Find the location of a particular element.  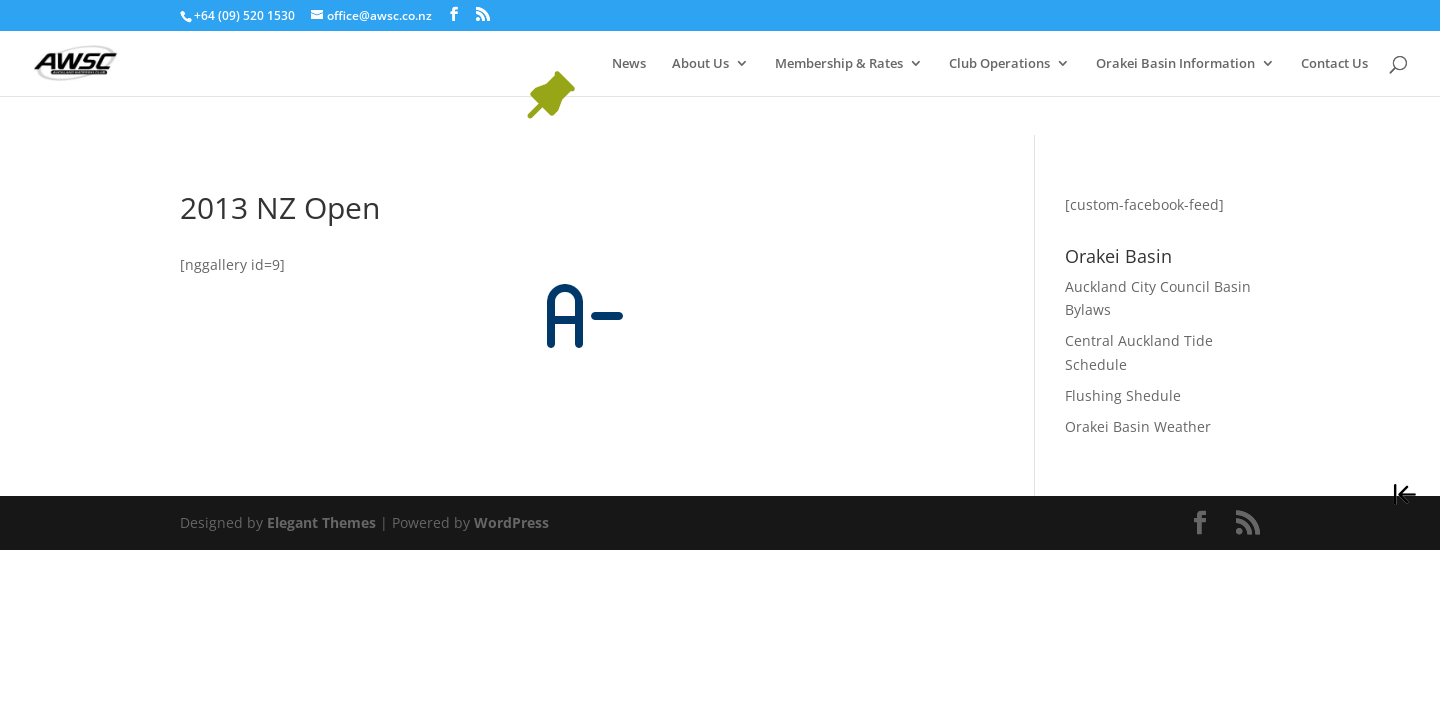

decrease font size is located at coordinates (583, 316).